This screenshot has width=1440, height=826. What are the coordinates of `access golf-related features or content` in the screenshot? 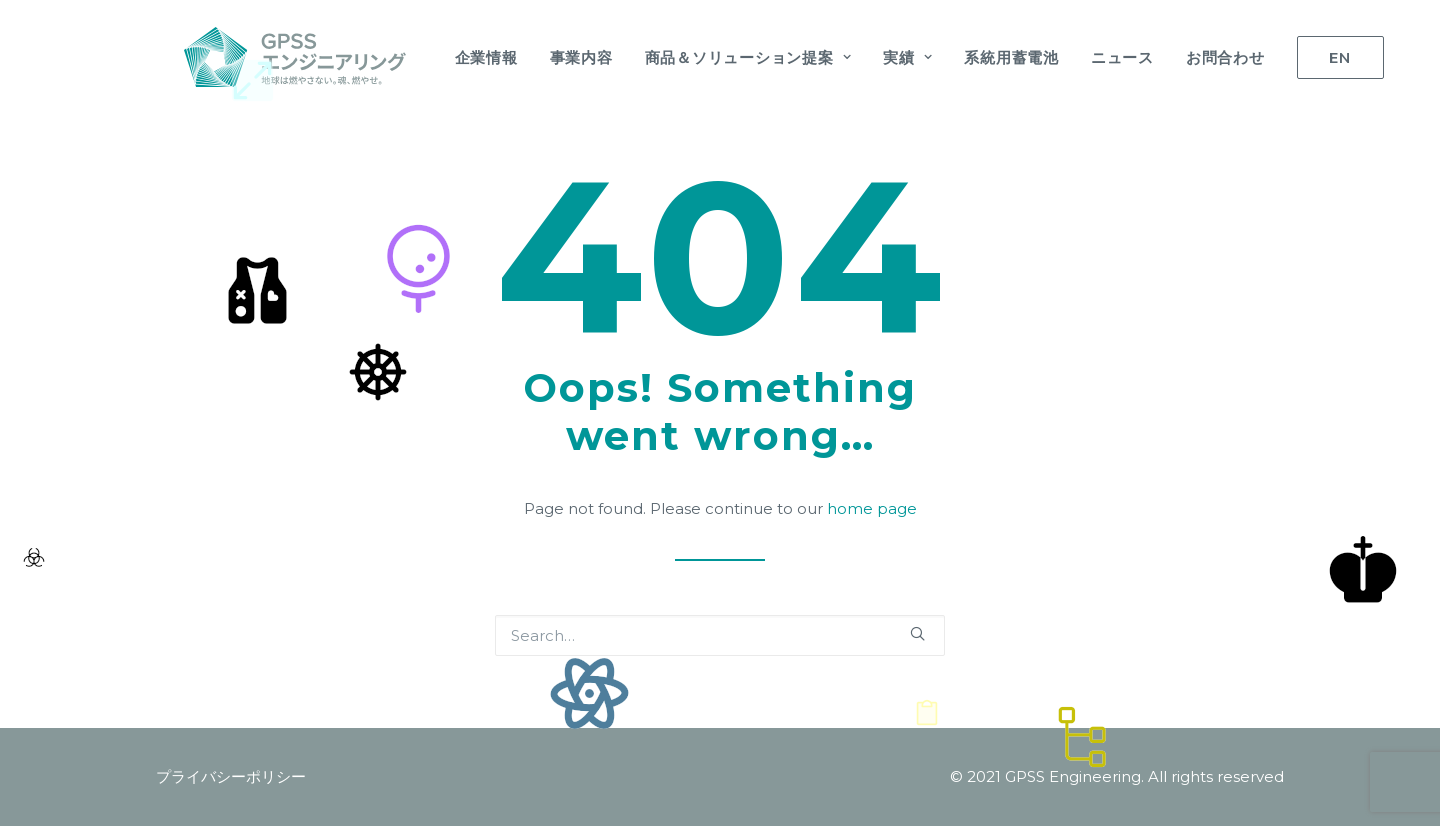 It's located at (418, 267).